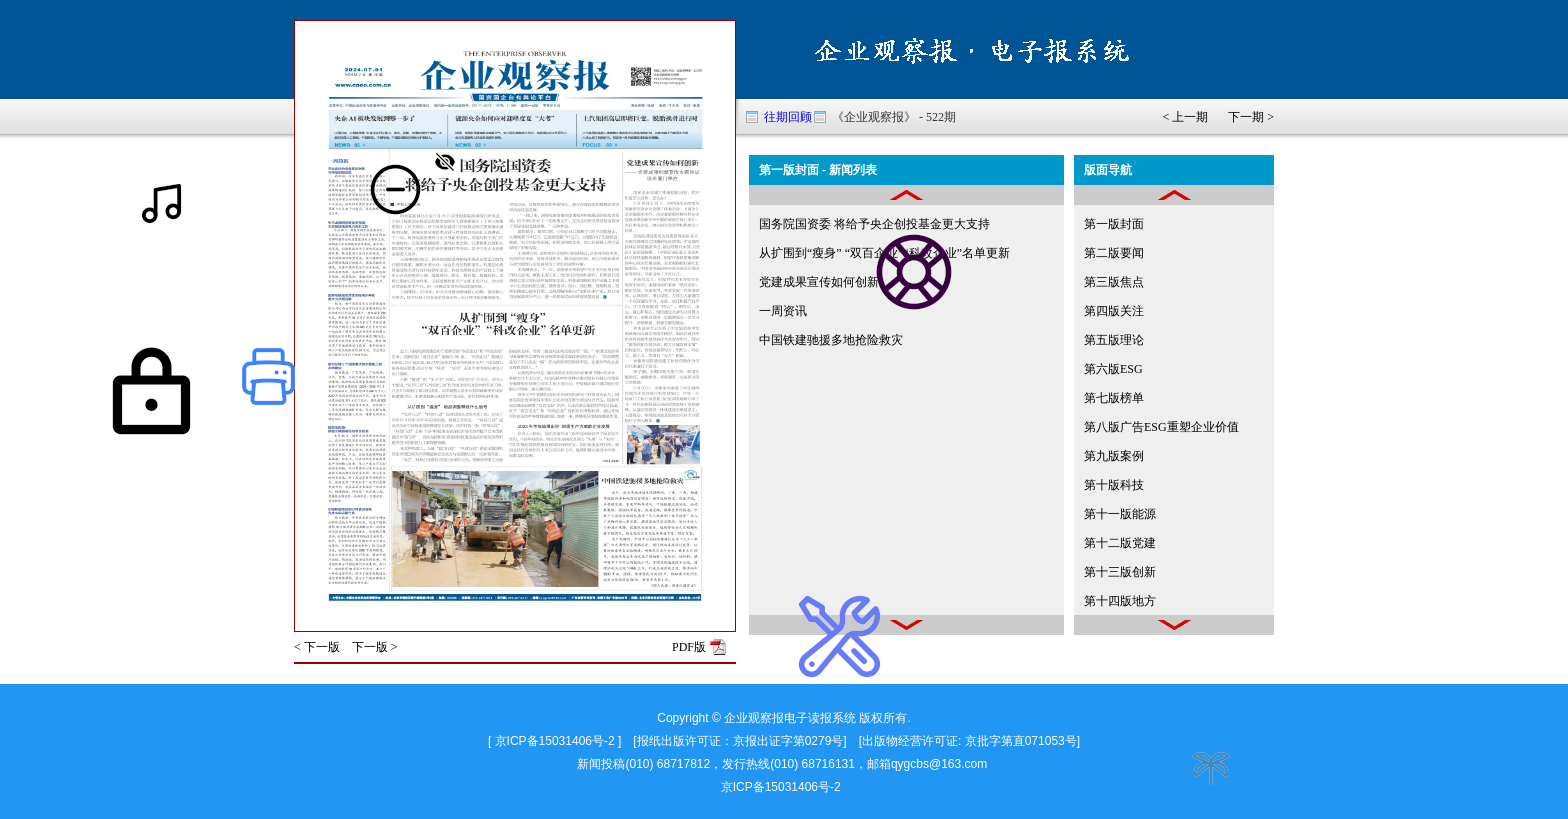 This screenshot has width=1568, height=819. Describe the element at coordinates (151, 395) in the screenshot. I see `lock or secure this item` at that location.